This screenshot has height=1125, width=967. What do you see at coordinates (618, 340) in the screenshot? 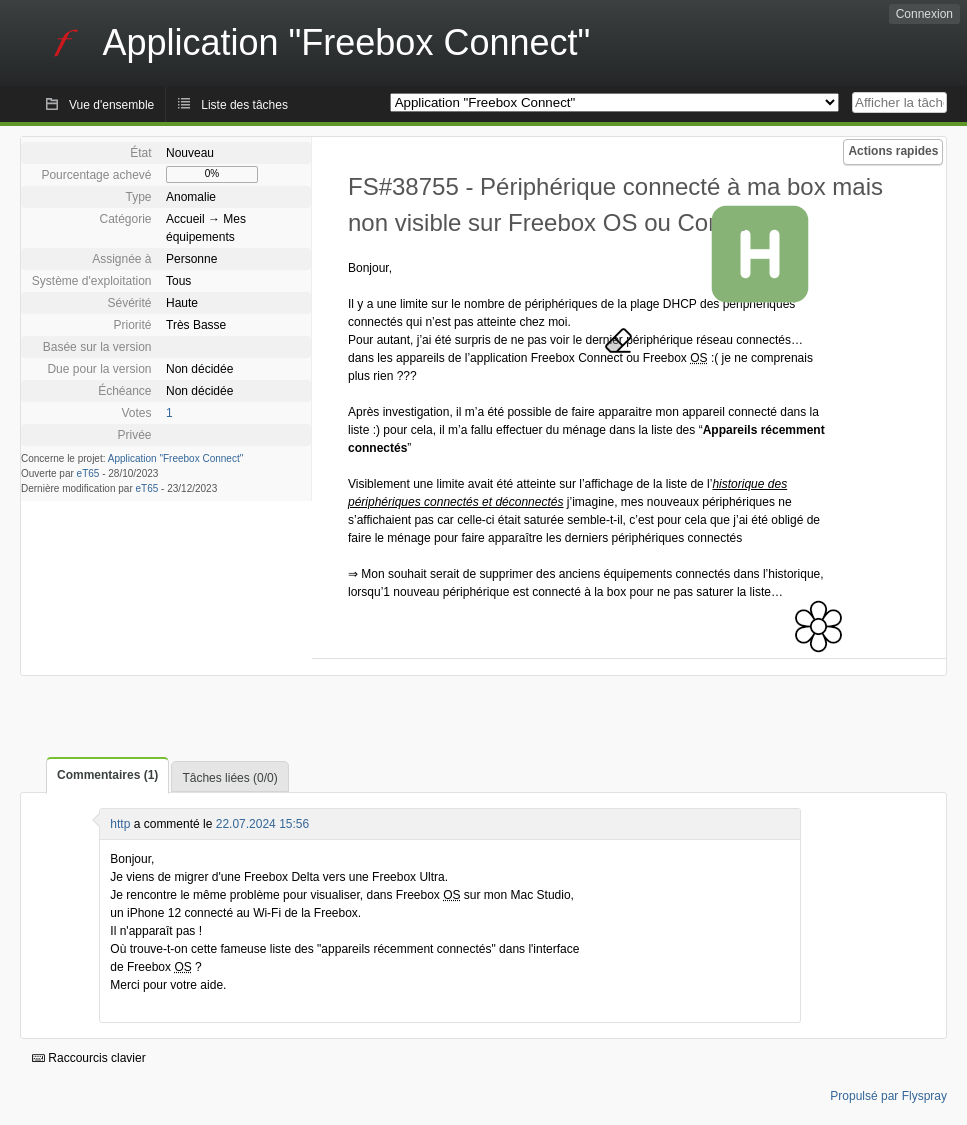
I see `erase or clear content` at bounding box center [618, 340].